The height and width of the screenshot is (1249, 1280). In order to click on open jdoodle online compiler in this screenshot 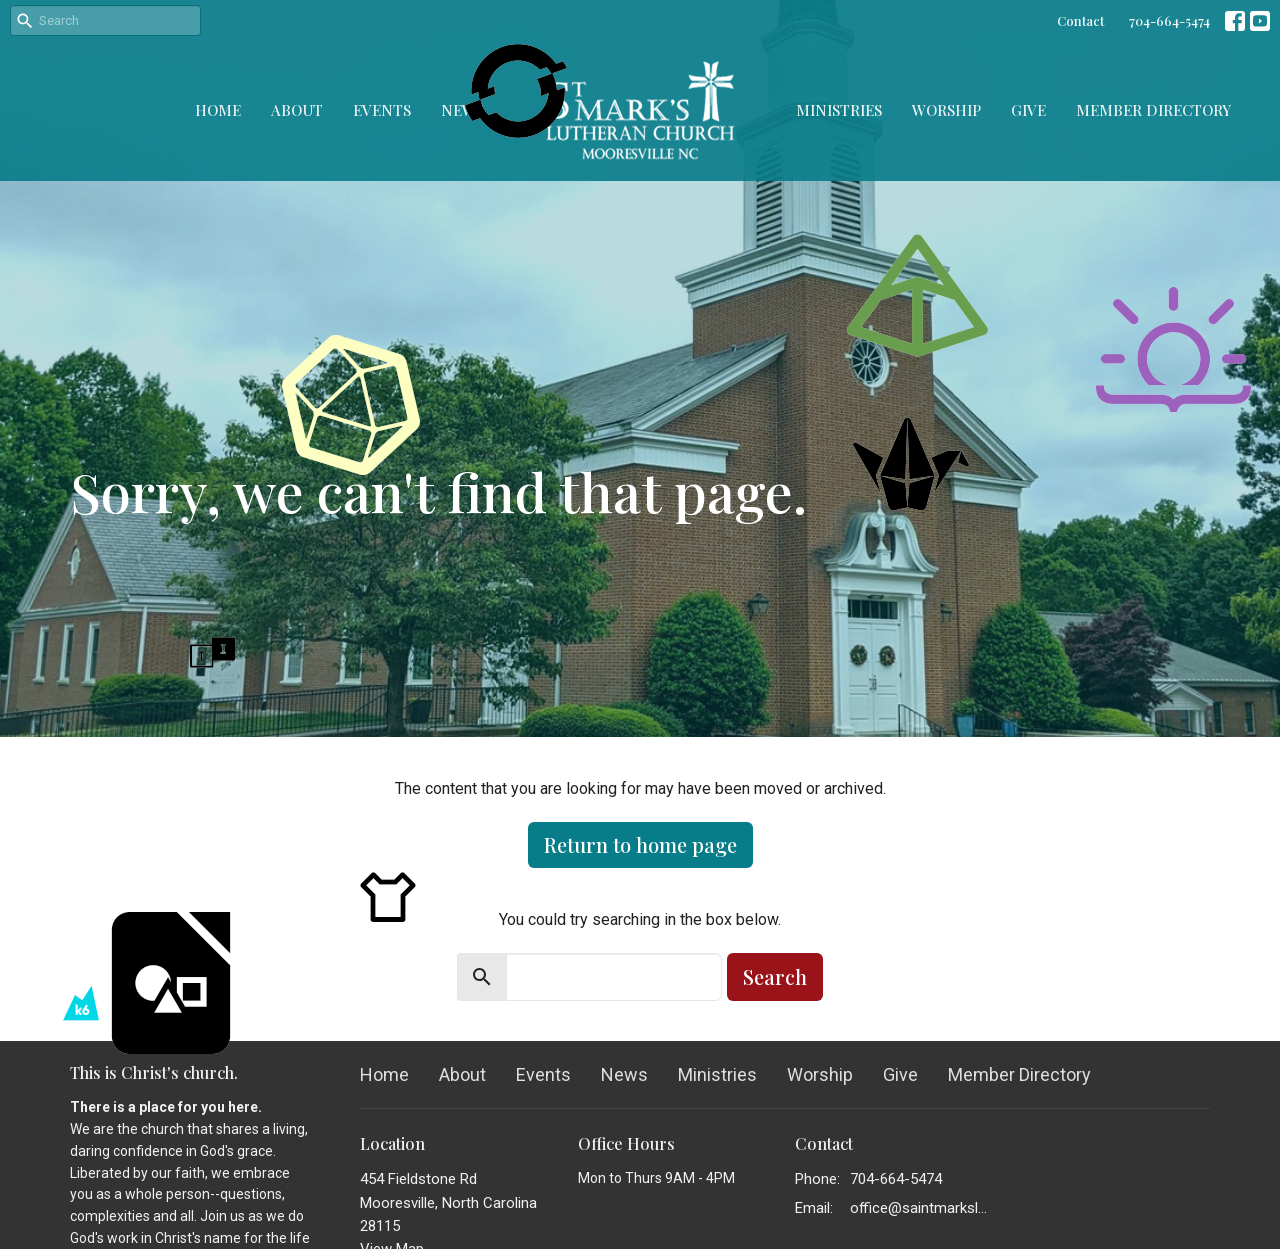, I will do `click(1173, 349)`.